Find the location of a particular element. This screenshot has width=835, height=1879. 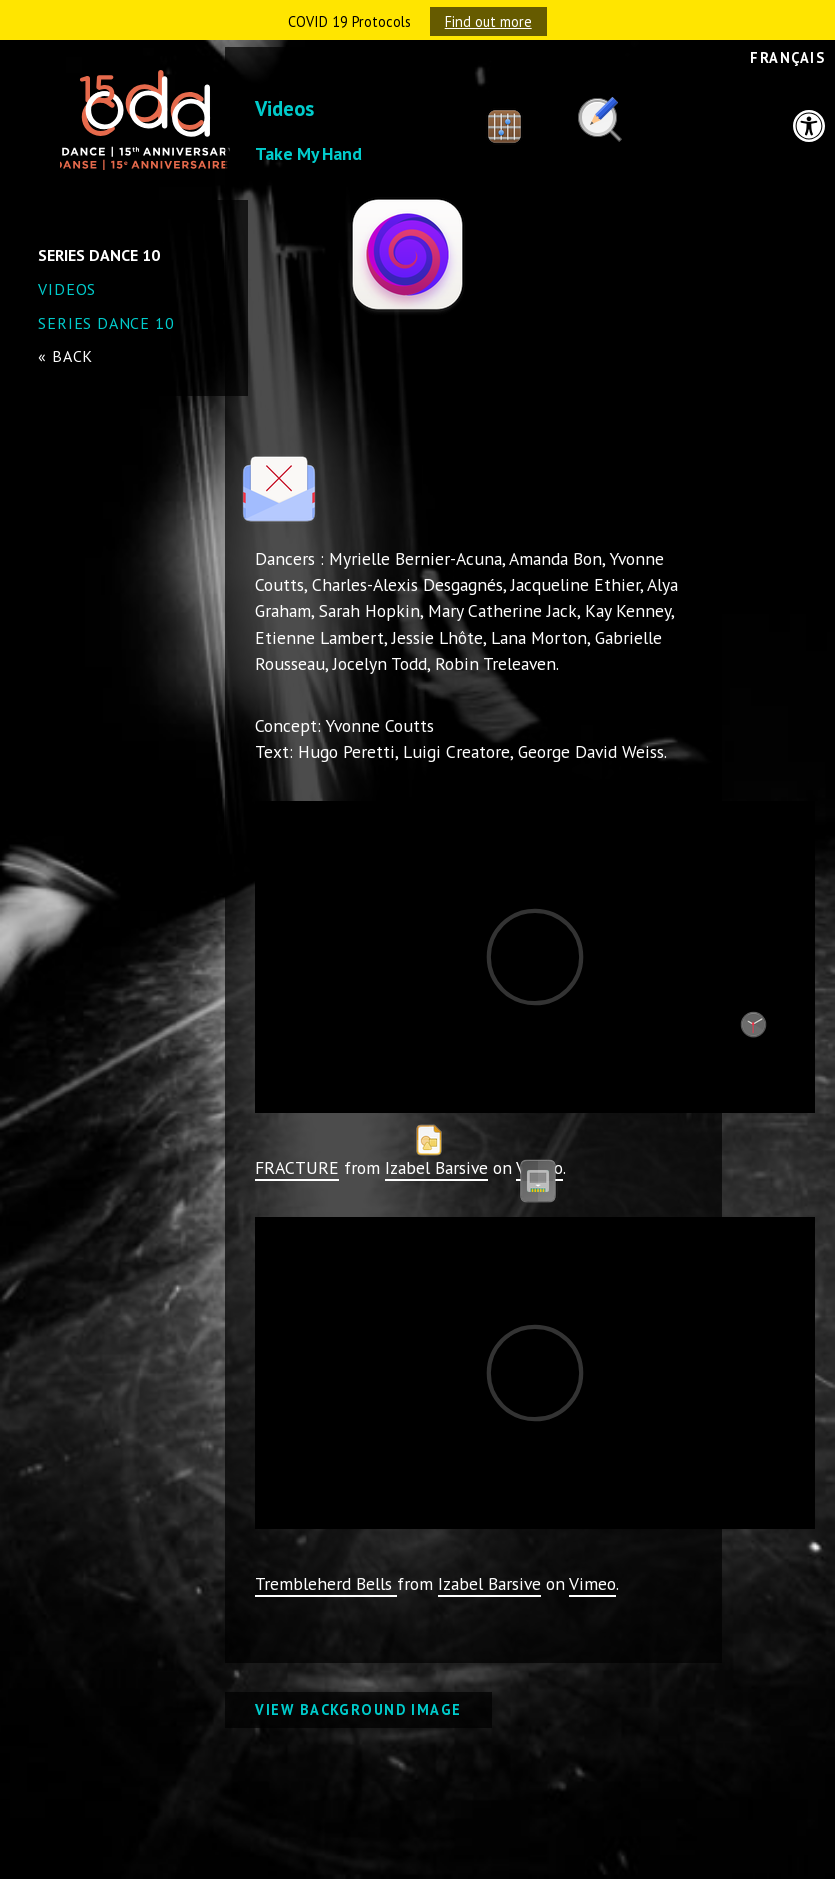

open the clock application is located at coordinates (753, 1024).